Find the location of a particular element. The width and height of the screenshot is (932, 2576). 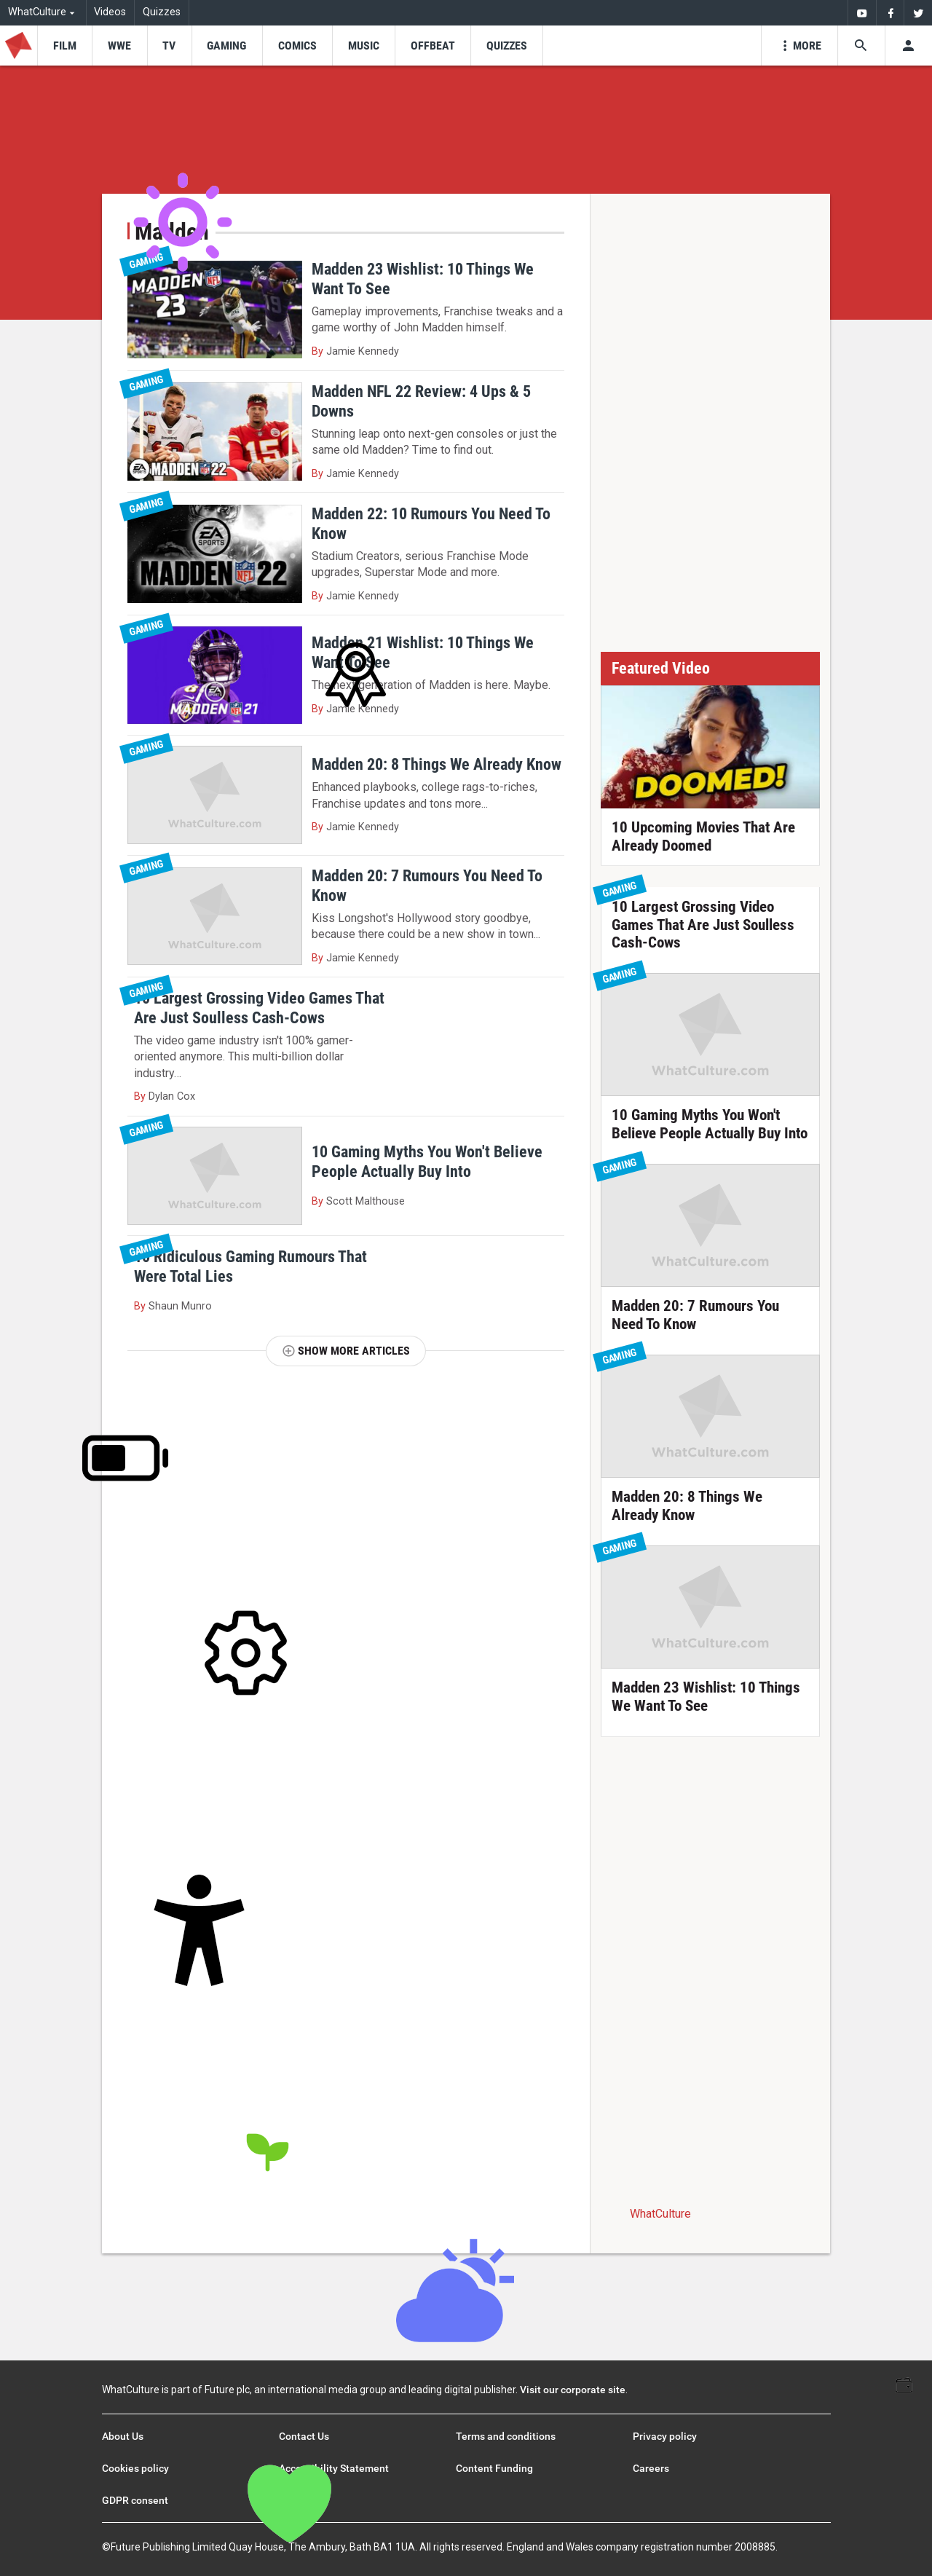

access app settings is located at coordinates (245, 1653).